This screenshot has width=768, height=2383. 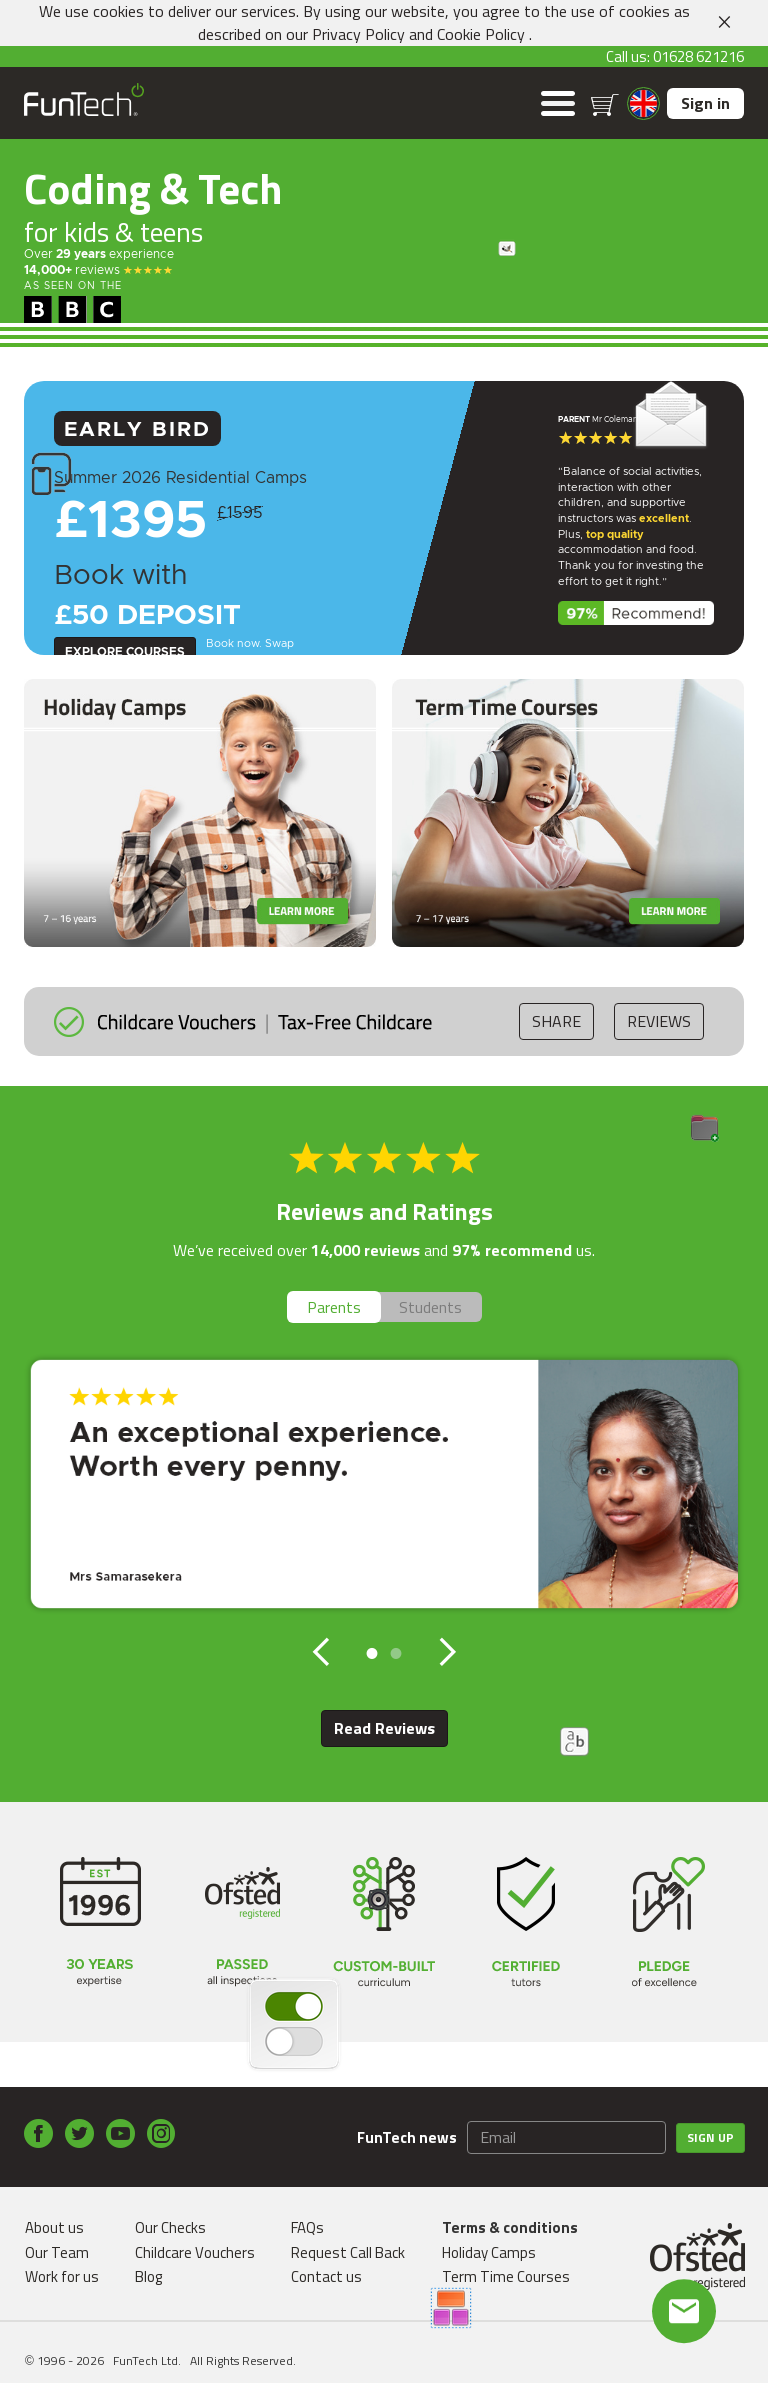 What do you see at coordinates (704, 1127) in the screenshot?
I see `create a new folder` at bounding box center [704, 1127].